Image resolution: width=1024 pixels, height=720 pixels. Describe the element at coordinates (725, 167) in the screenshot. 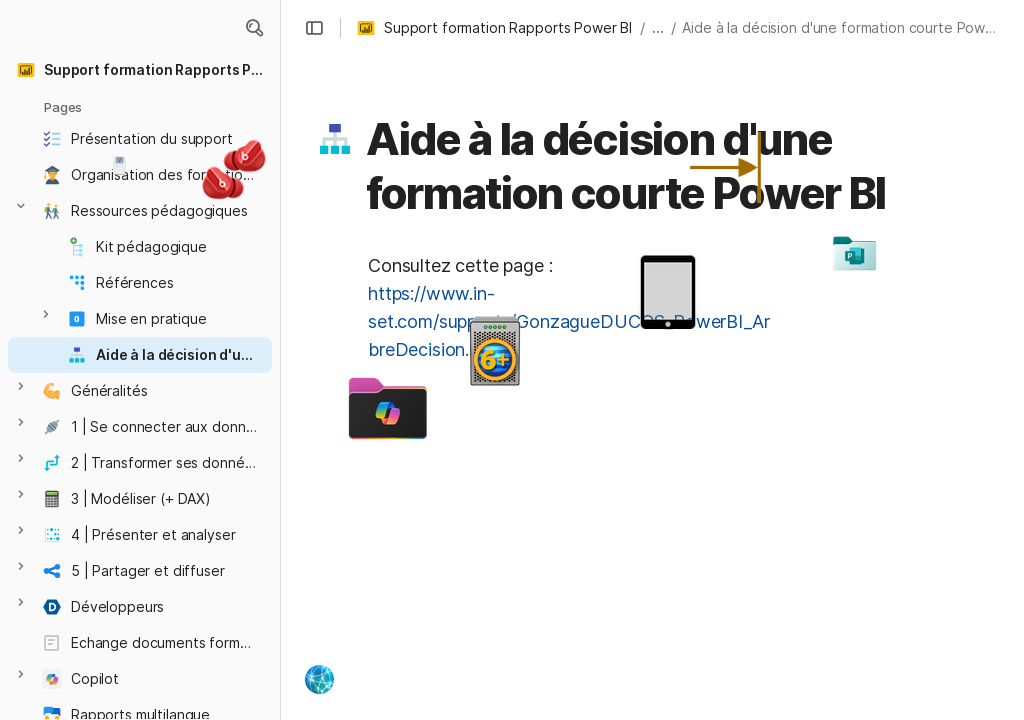

I see `go to the last item or page` at that location.